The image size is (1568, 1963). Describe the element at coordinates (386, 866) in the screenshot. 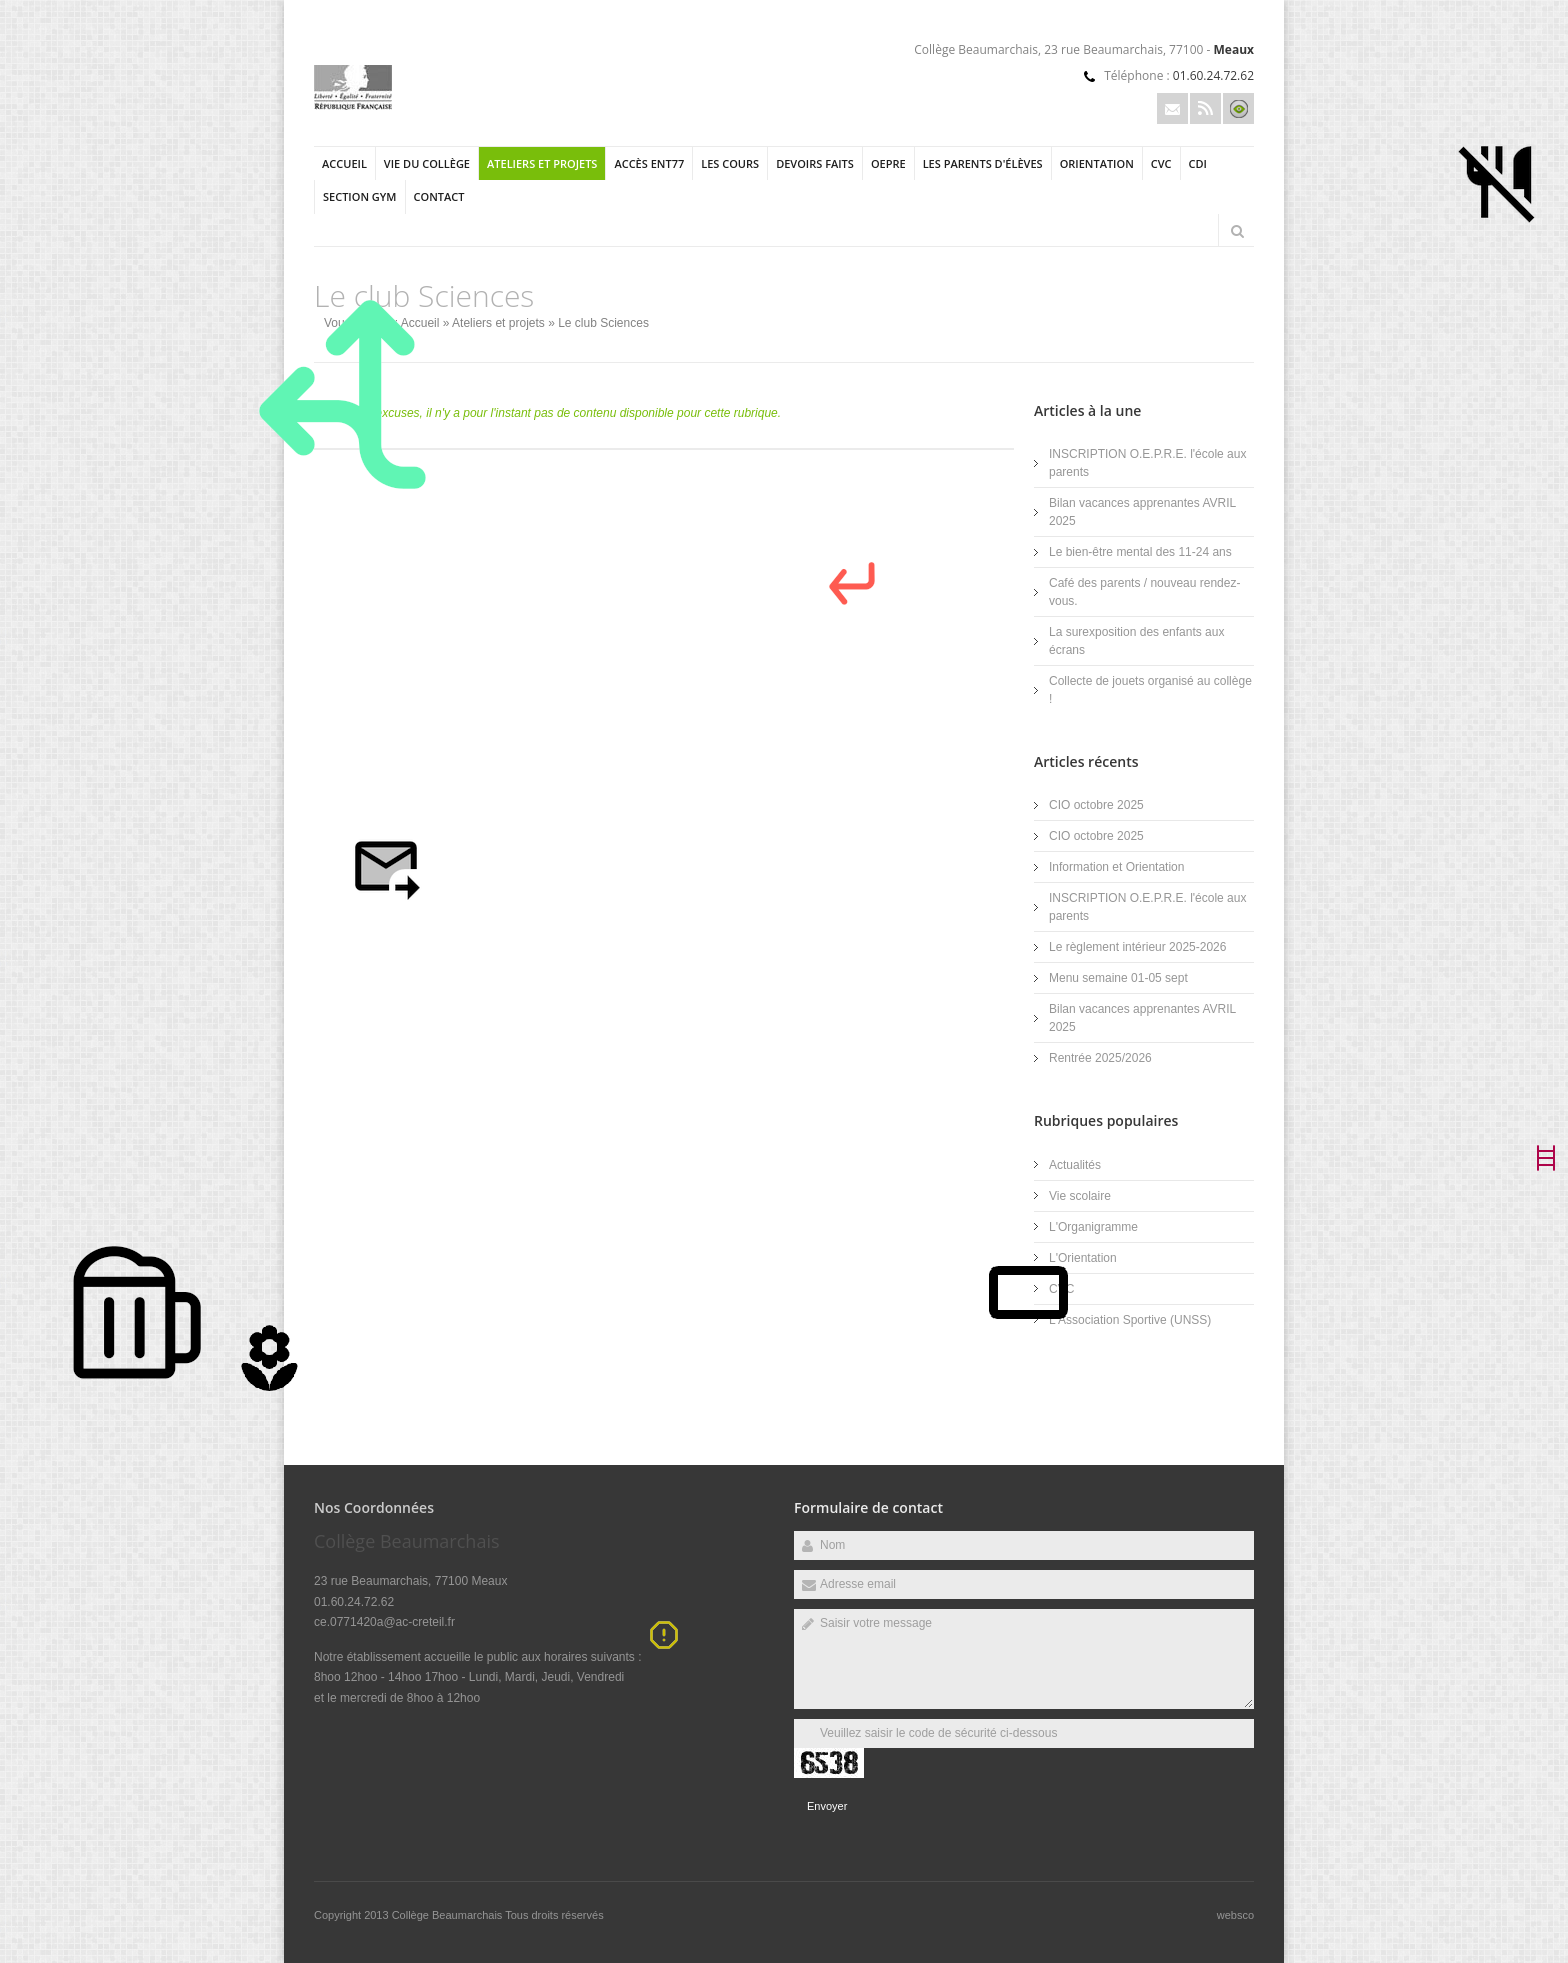

I see `forward an email to another recipient` at that location.